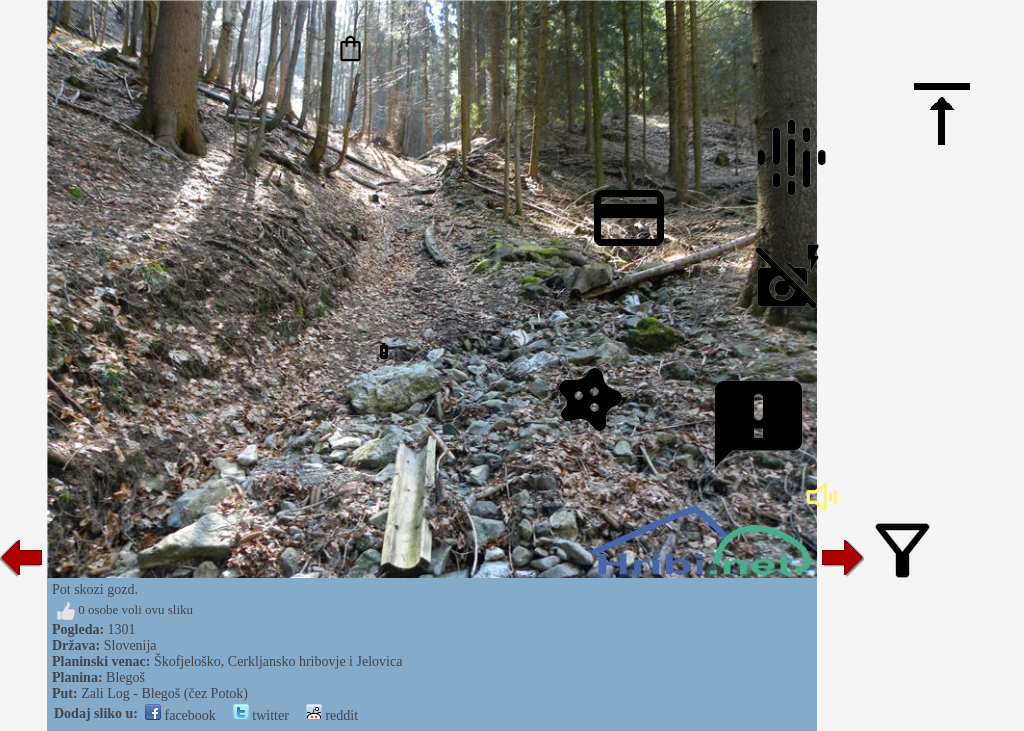  I want to click on view announcements or alerts, so click(758, 424).